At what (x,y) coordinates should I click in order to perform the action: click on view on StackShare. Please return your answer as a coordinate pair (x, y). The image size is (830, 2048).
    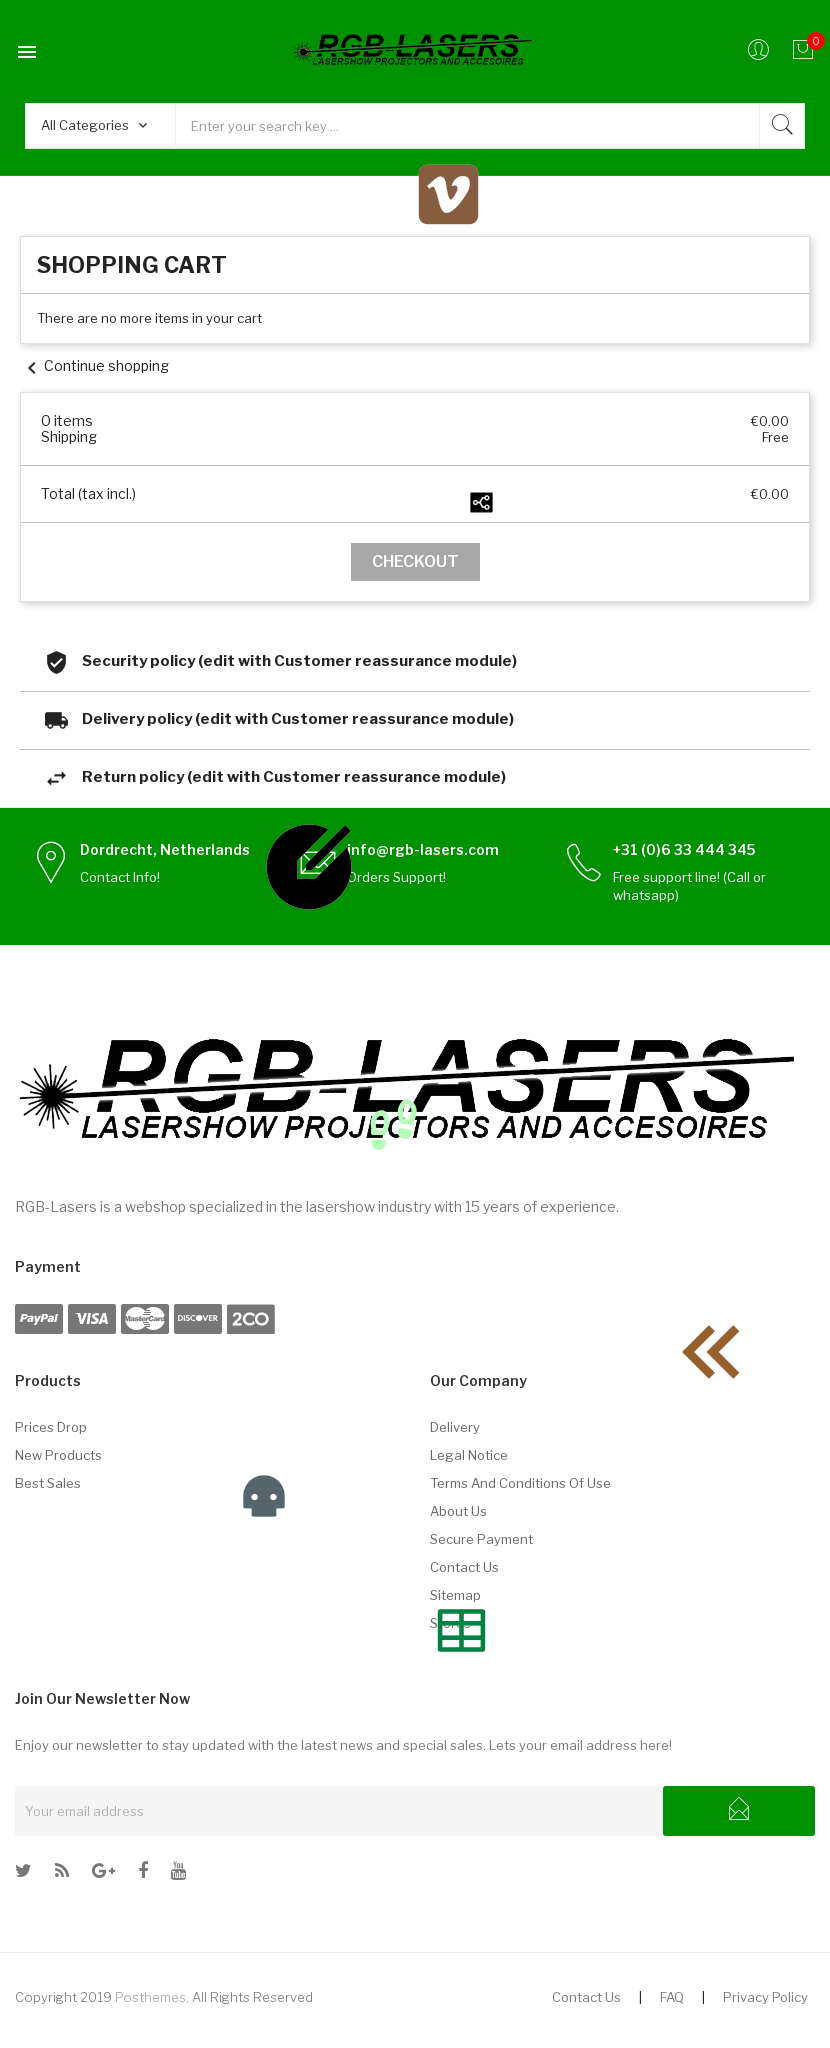
    Looking at the image, I should click on (481, 502).